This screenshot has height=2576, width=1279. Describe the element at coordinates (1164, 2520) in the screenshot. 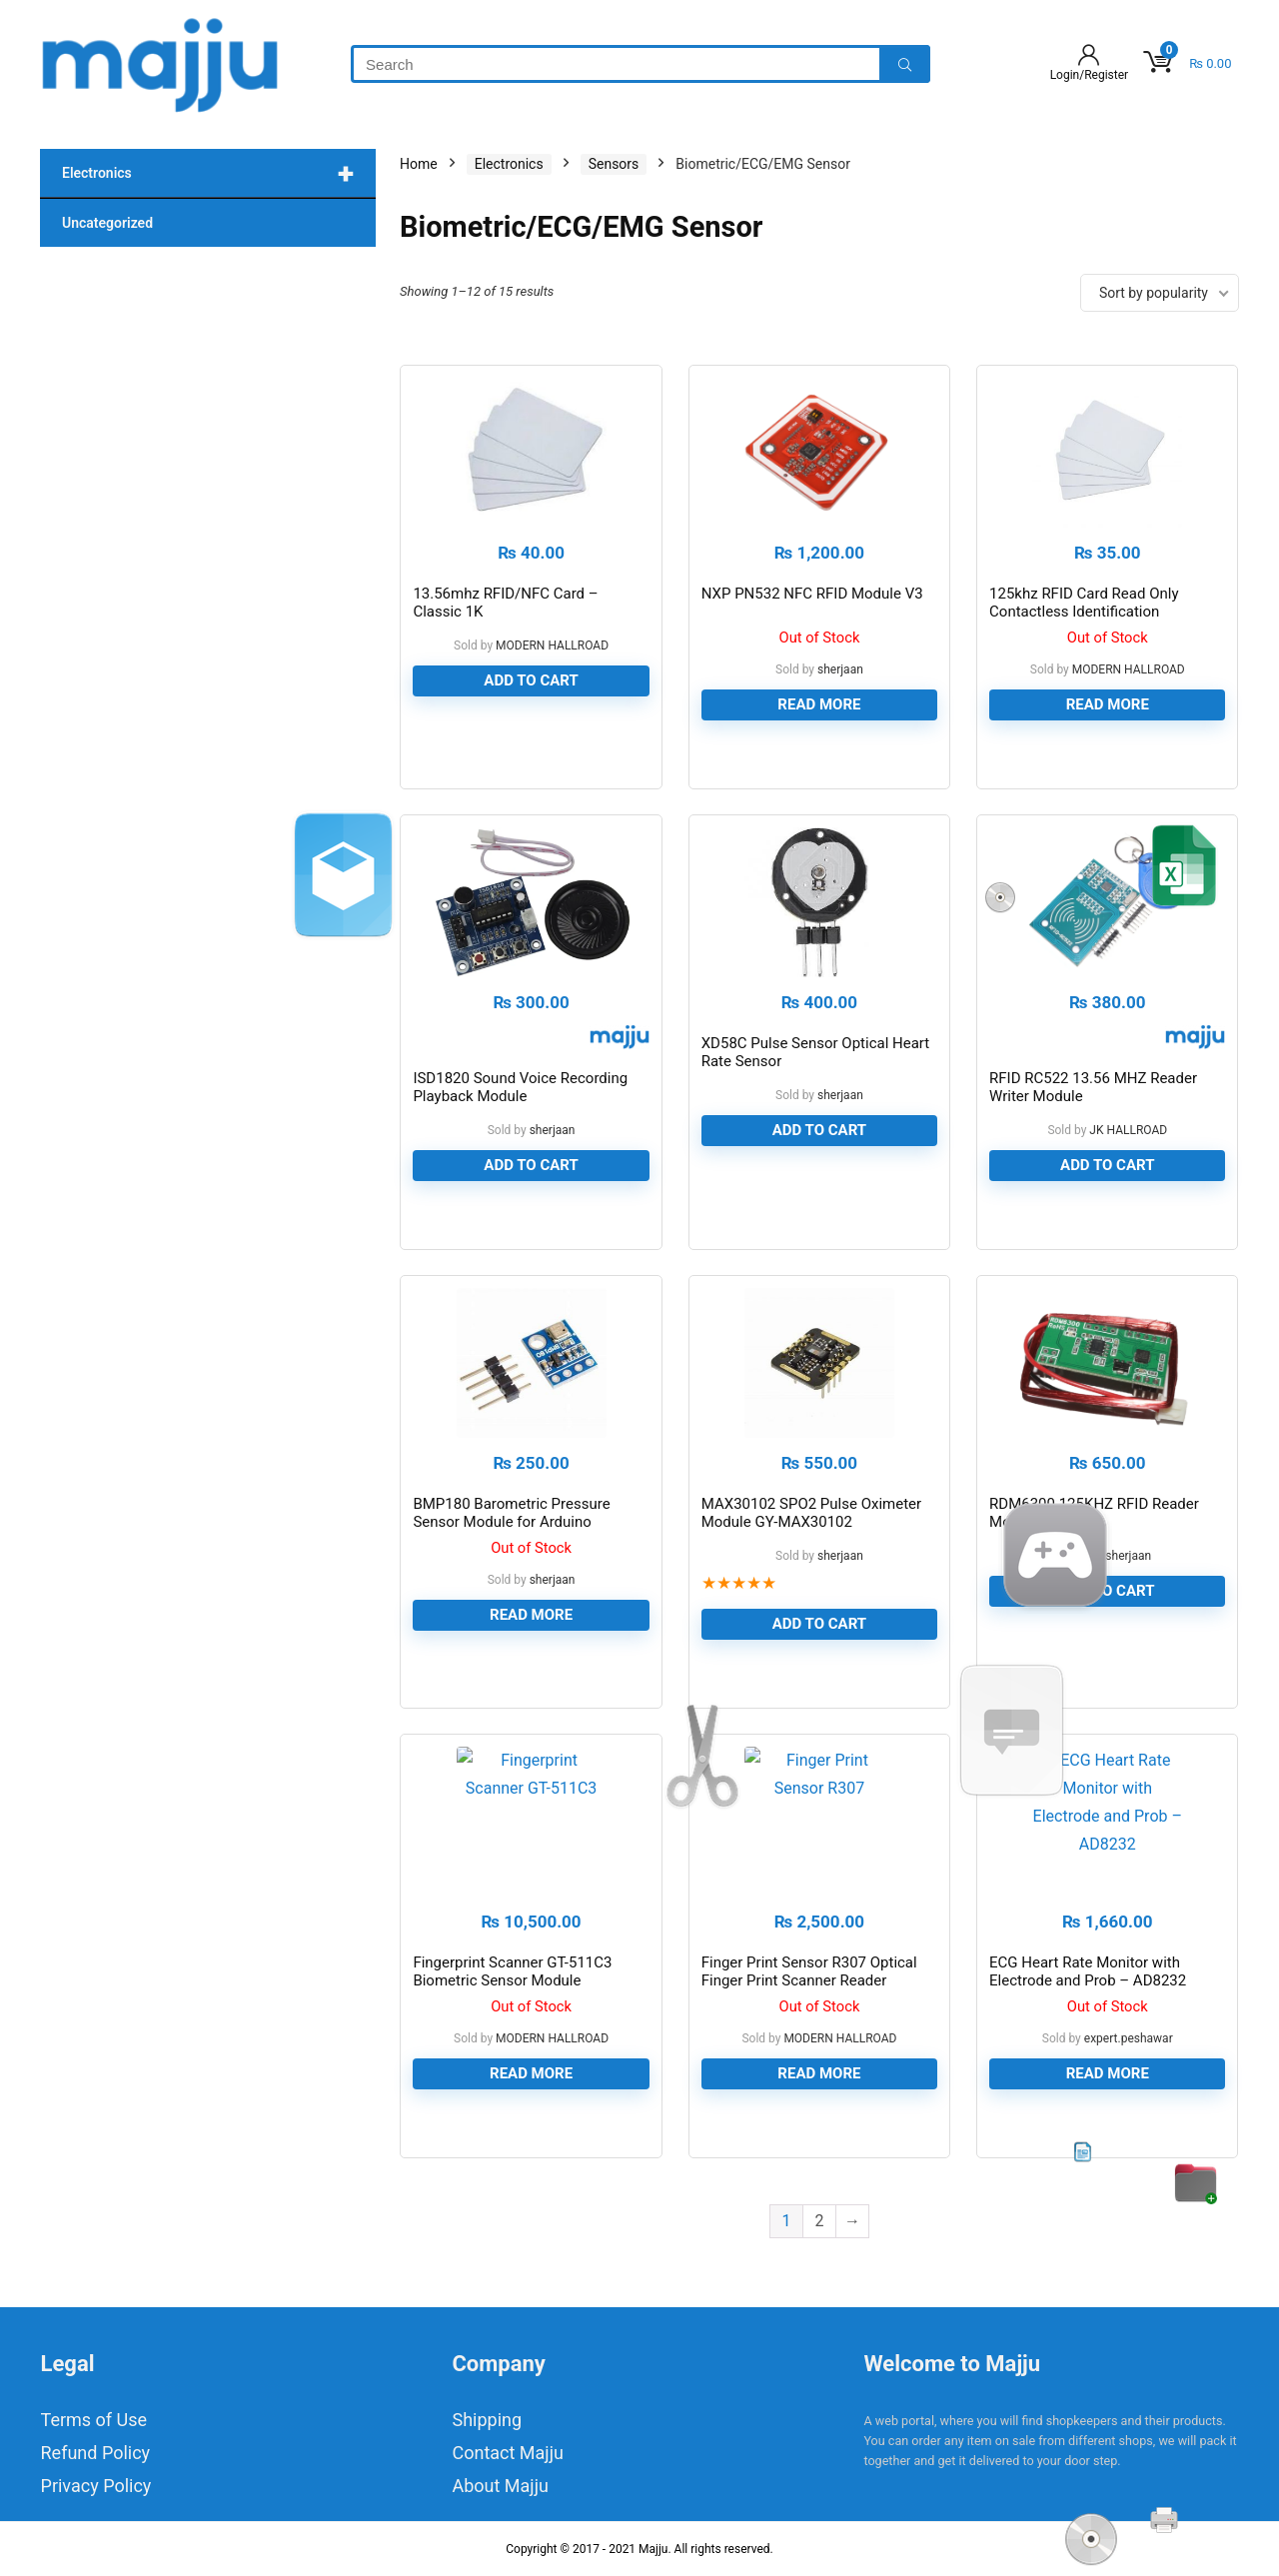

I see `print the current file or document` at that location.